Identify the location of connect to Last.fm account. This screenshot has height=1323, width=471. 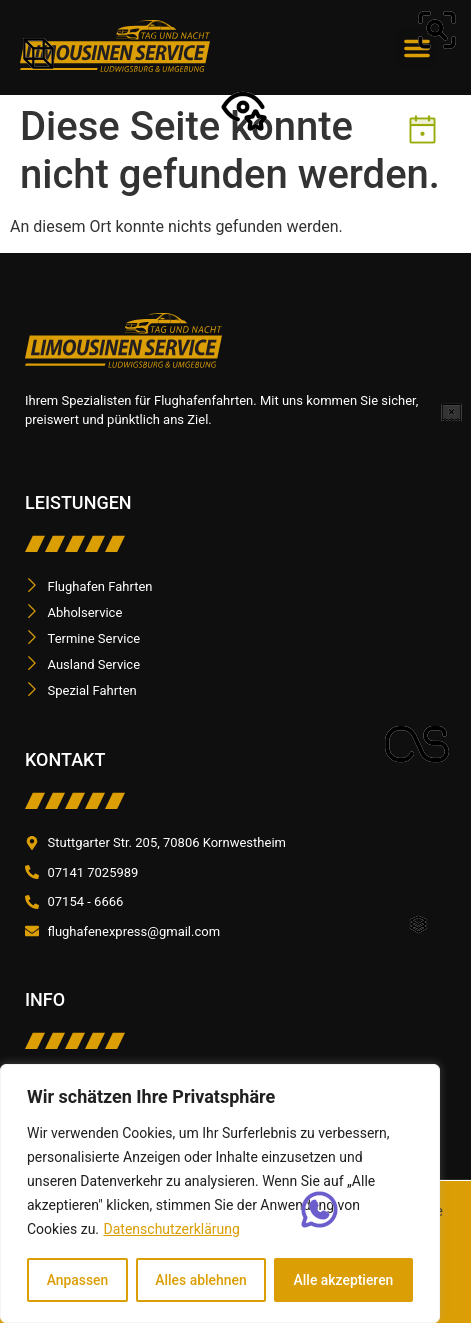
(417, 743).